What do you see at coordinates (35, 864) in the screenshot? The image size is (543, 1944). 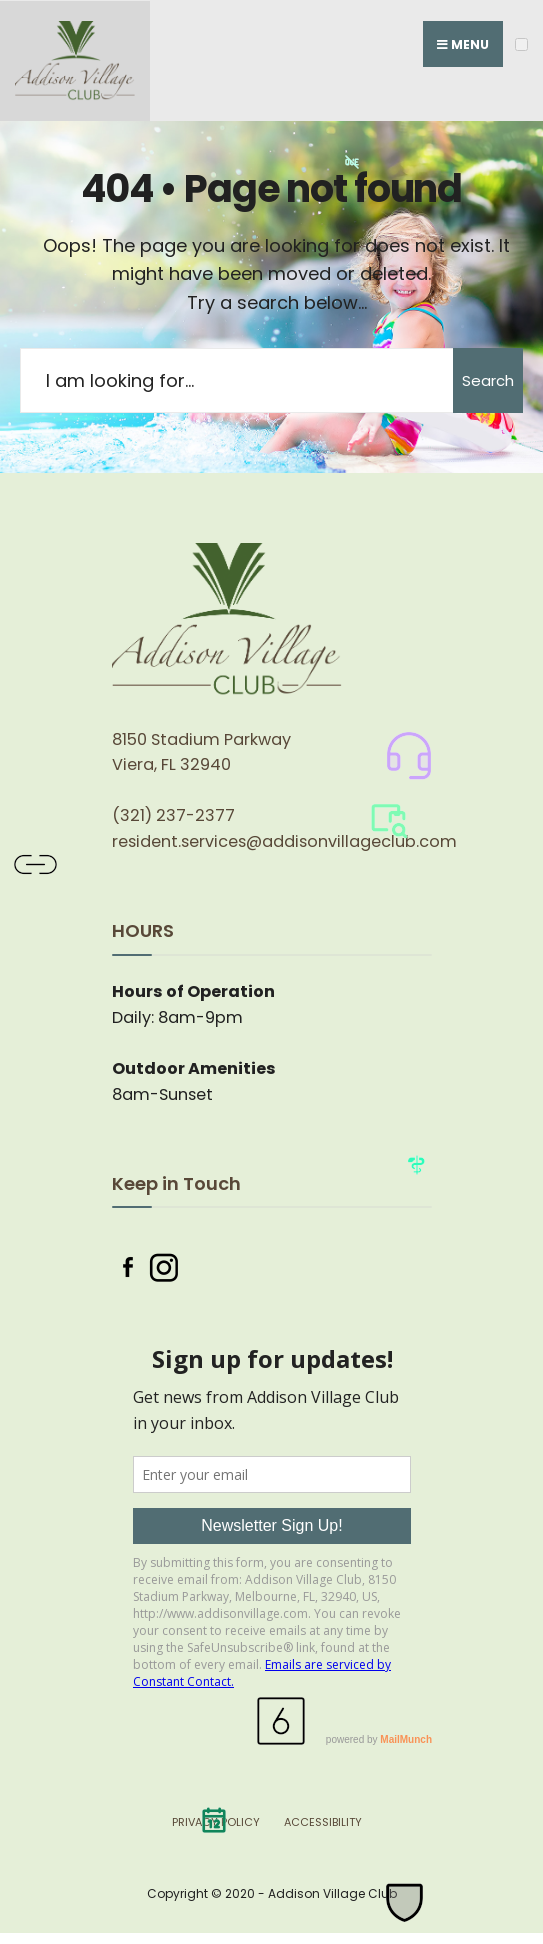 I see `copy or share a link` at bounding box center [35, 864].